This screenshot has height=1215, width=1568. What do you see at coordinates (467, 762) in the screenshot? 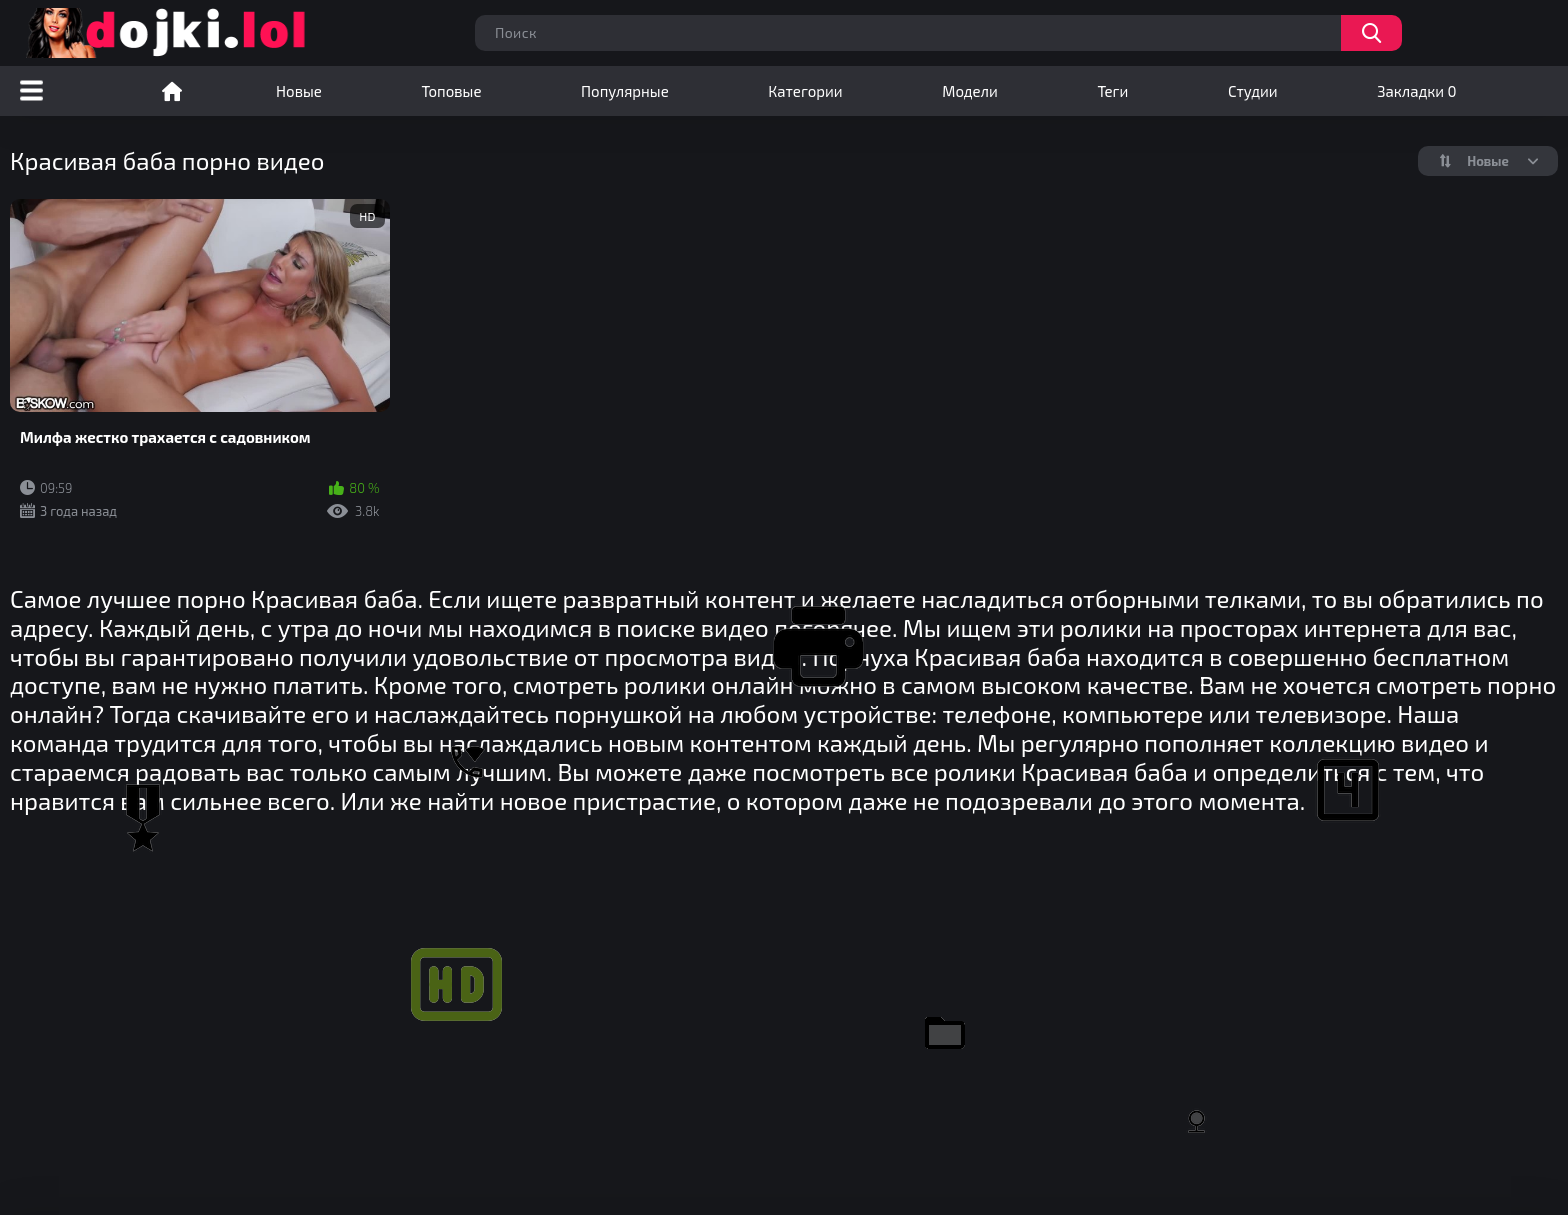
I see `enable wifi calling feature` at bounding box center [467, 762].